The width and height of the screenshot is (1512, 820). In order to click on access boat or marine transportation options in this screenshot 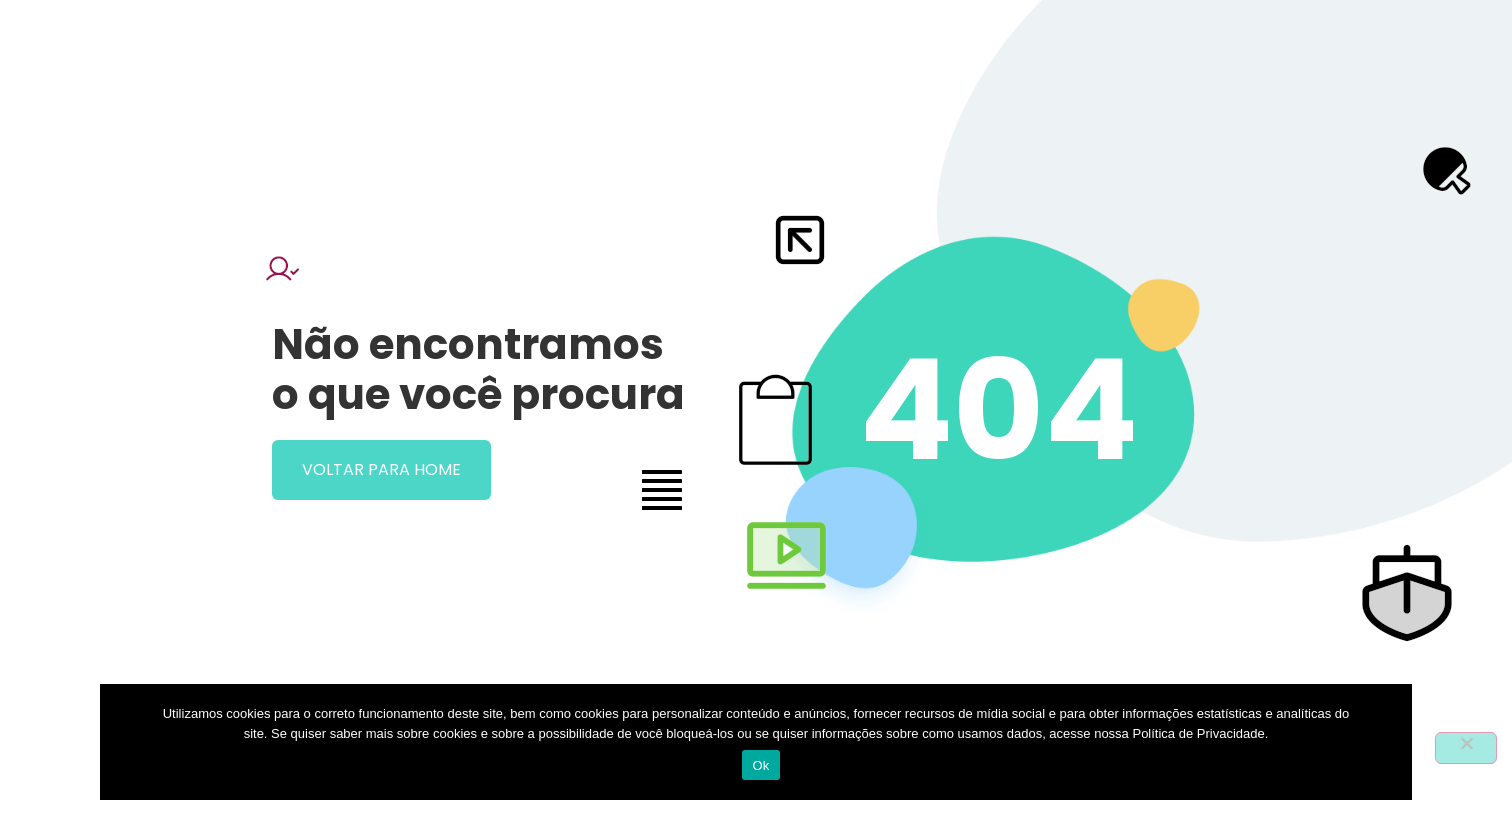, I will do `click(1407, 593)`.